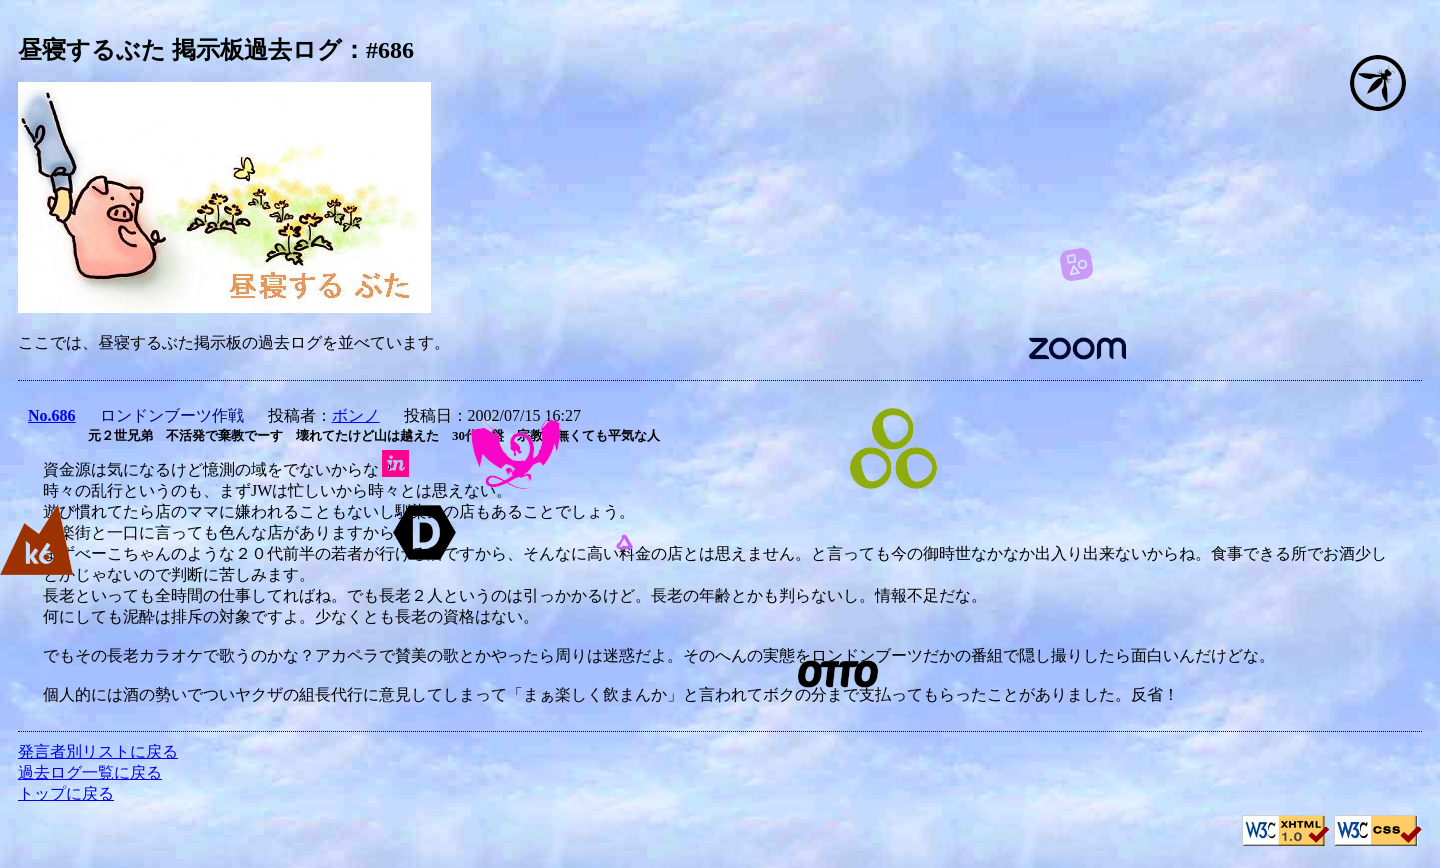 Image resolution: width=1440 pixels, height=868 pixels. I want to click on open InVision app, so click(395, 463).